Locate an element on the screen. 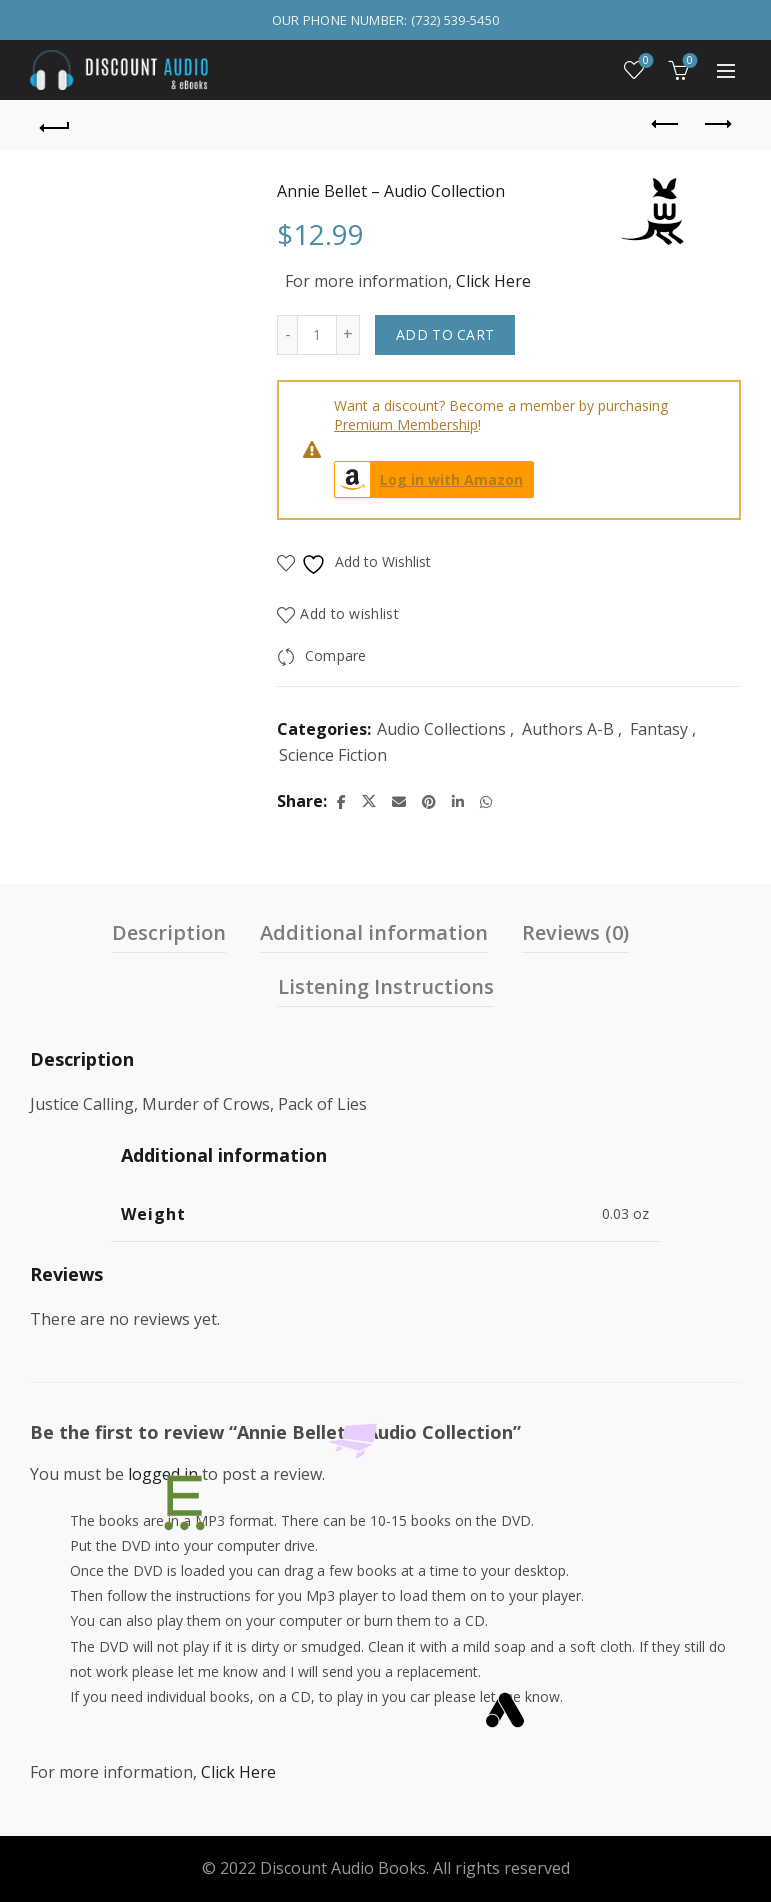 This screenshot has width=771, height=1902. access google ads dashboard is located at coordinates (505, 1710).